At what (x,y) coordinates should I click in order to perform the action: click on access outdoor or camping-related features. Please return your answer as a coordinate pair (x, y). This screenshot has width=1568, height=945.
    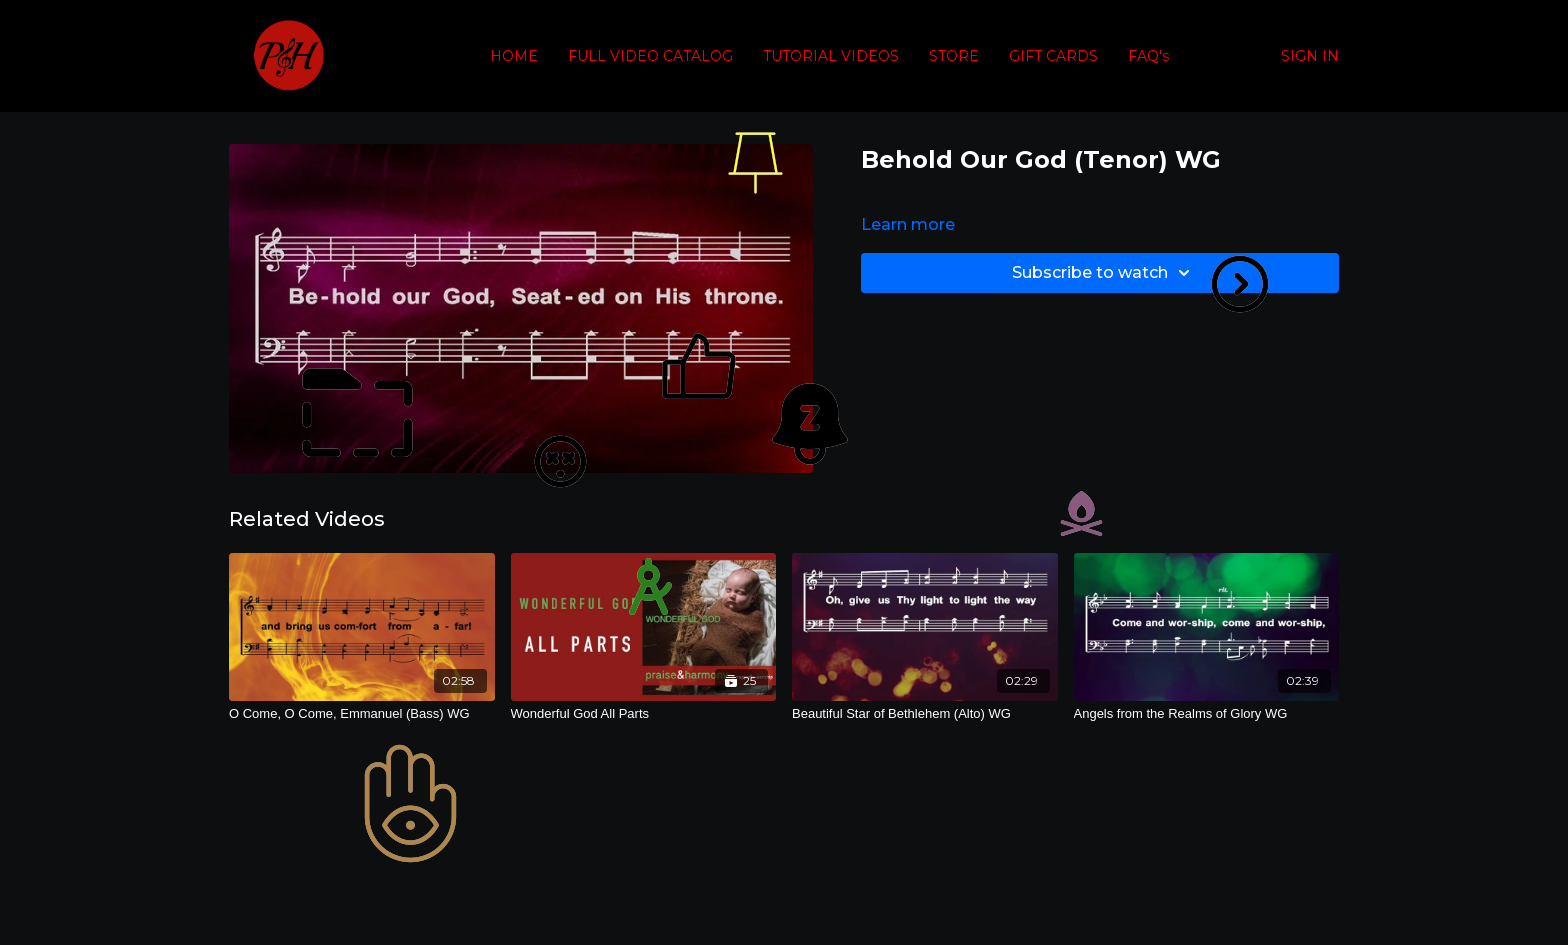
    Looking at the image, I should click on (1081, 513).